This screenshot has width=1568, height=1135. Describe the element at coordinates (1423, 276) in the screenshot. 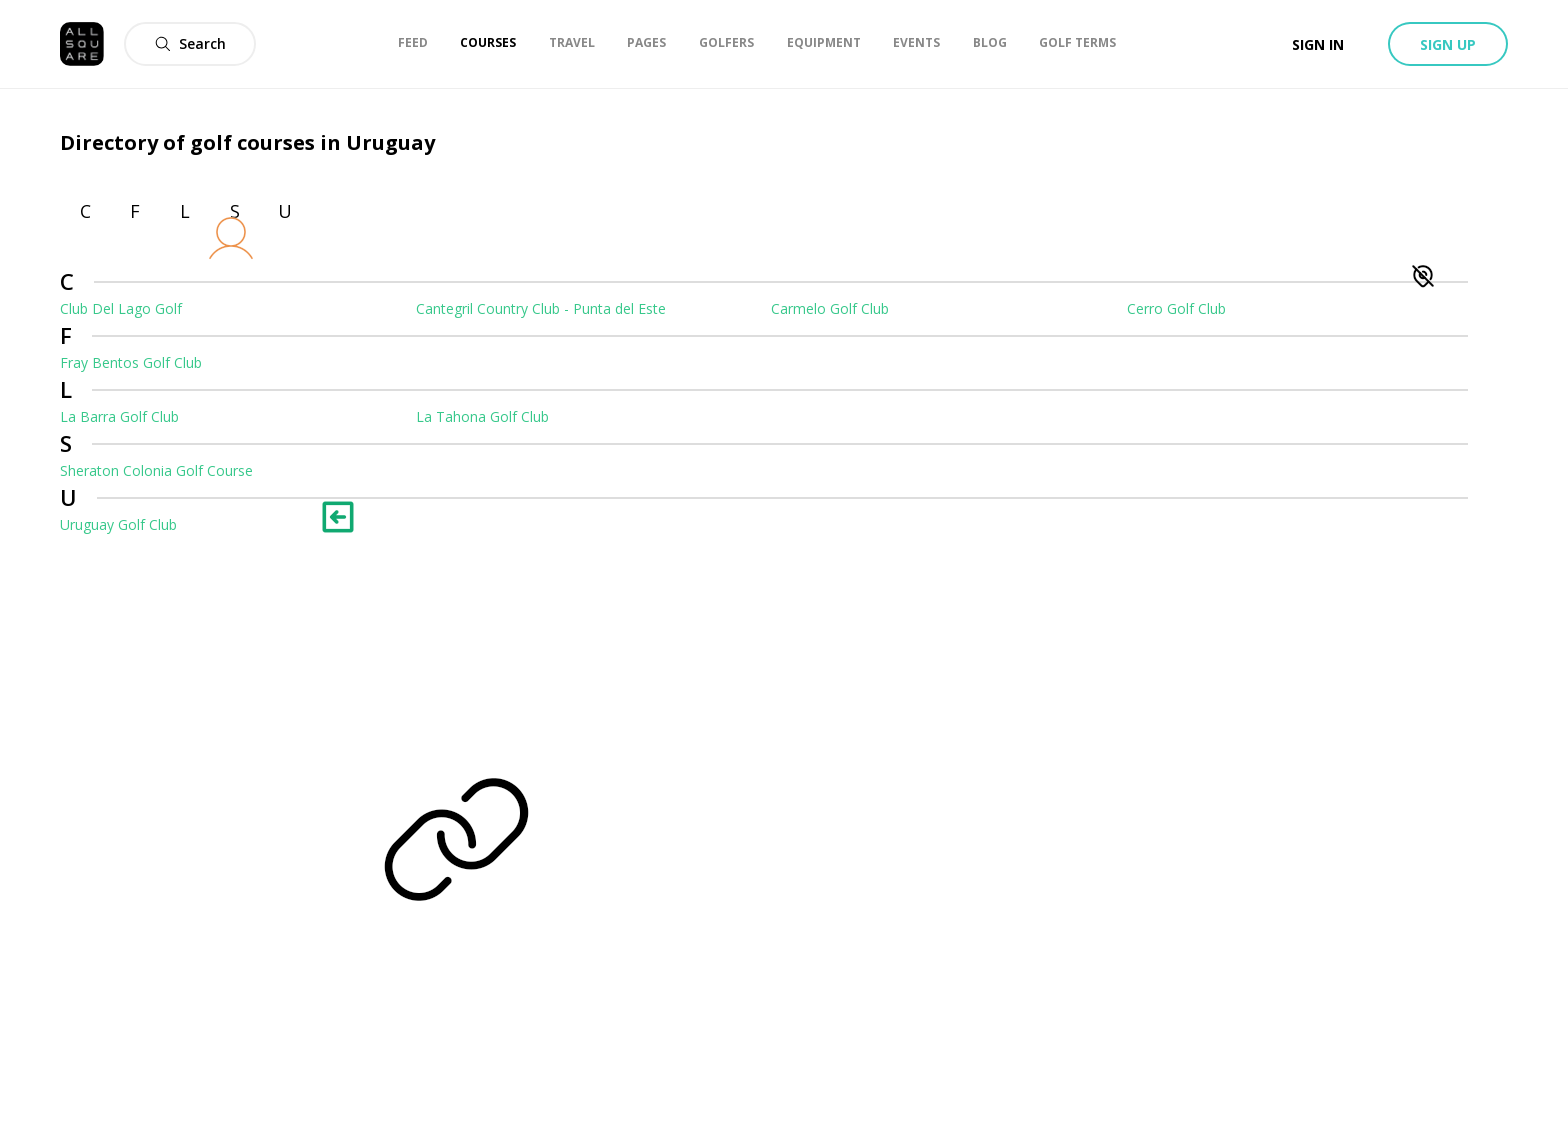

I see `disable location tracking` at that location.